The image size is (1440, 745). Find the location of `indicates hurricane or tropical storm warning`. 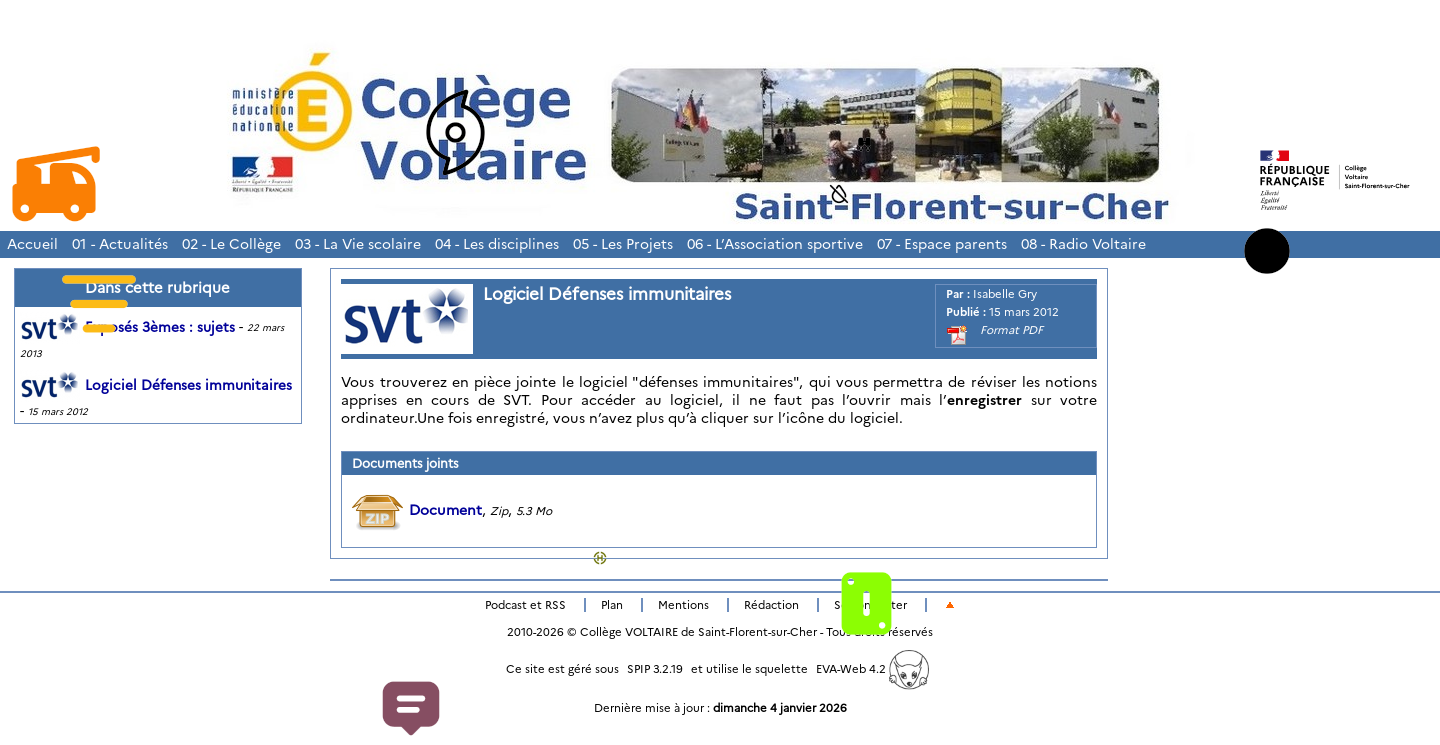

indicates hurricane or tropical storm warning is located at coordinates (455, 132).